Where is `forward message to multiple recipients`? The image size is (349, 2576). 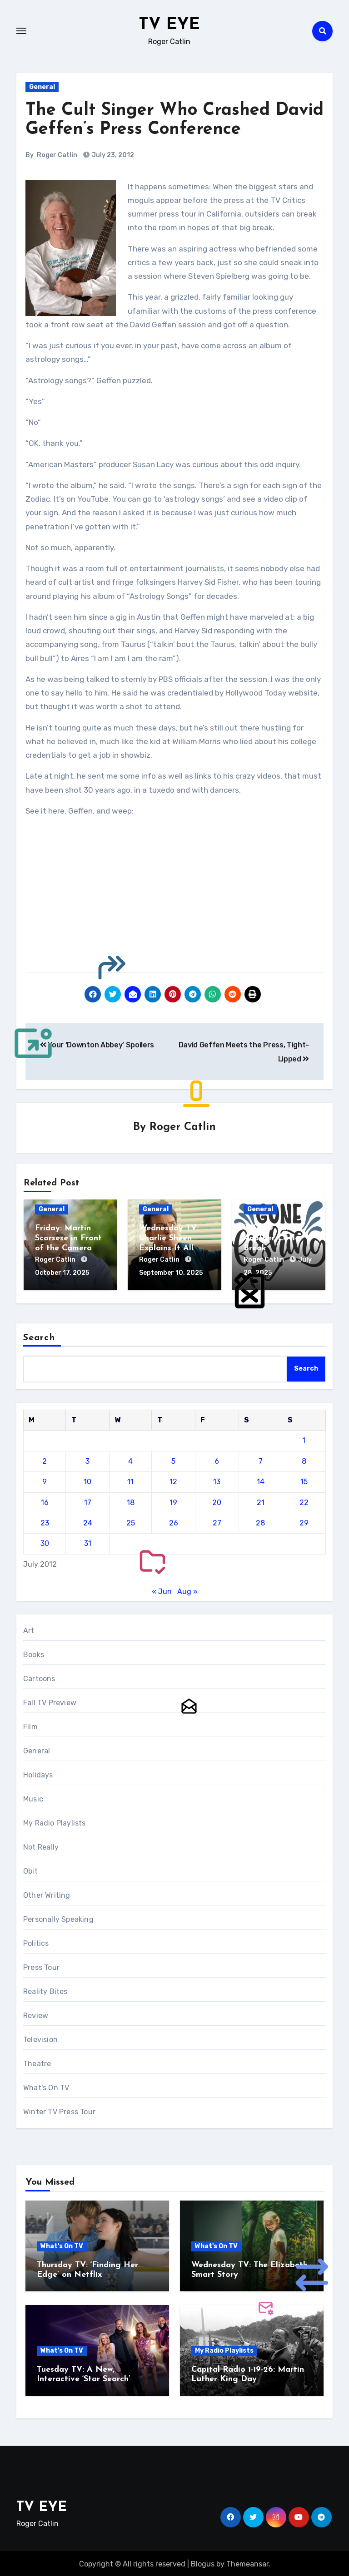 forward message to multiple recipients is located at coordinates (113, 968).